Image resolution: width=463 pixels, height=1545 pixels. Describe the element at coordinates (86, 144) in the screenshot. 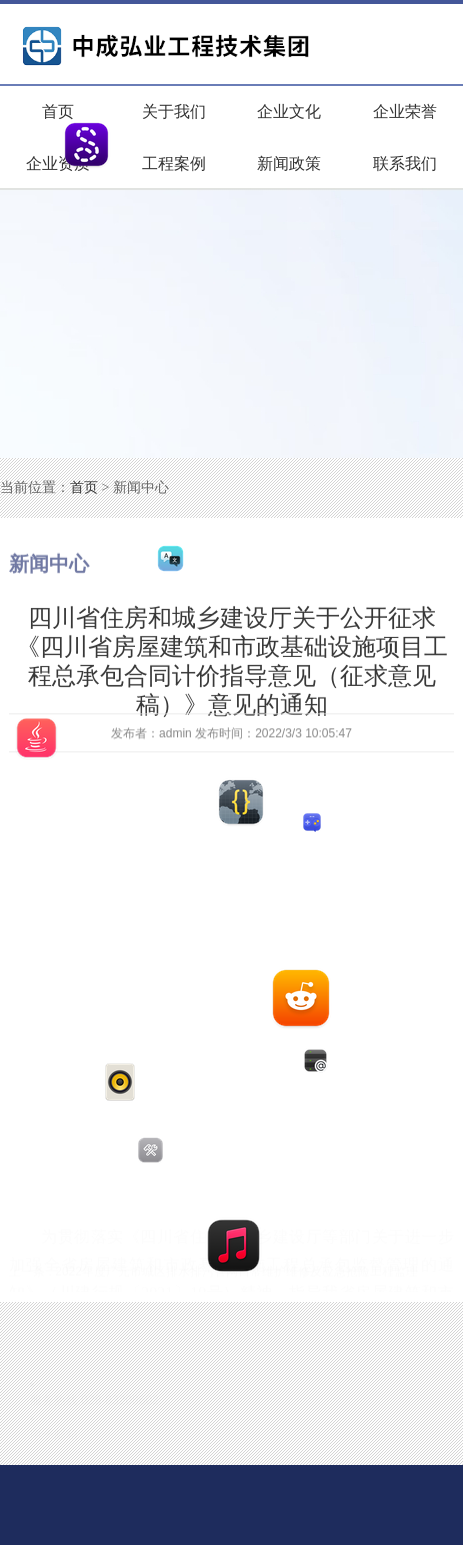

I see `open Seamly2D pattern drafting application` at that location.